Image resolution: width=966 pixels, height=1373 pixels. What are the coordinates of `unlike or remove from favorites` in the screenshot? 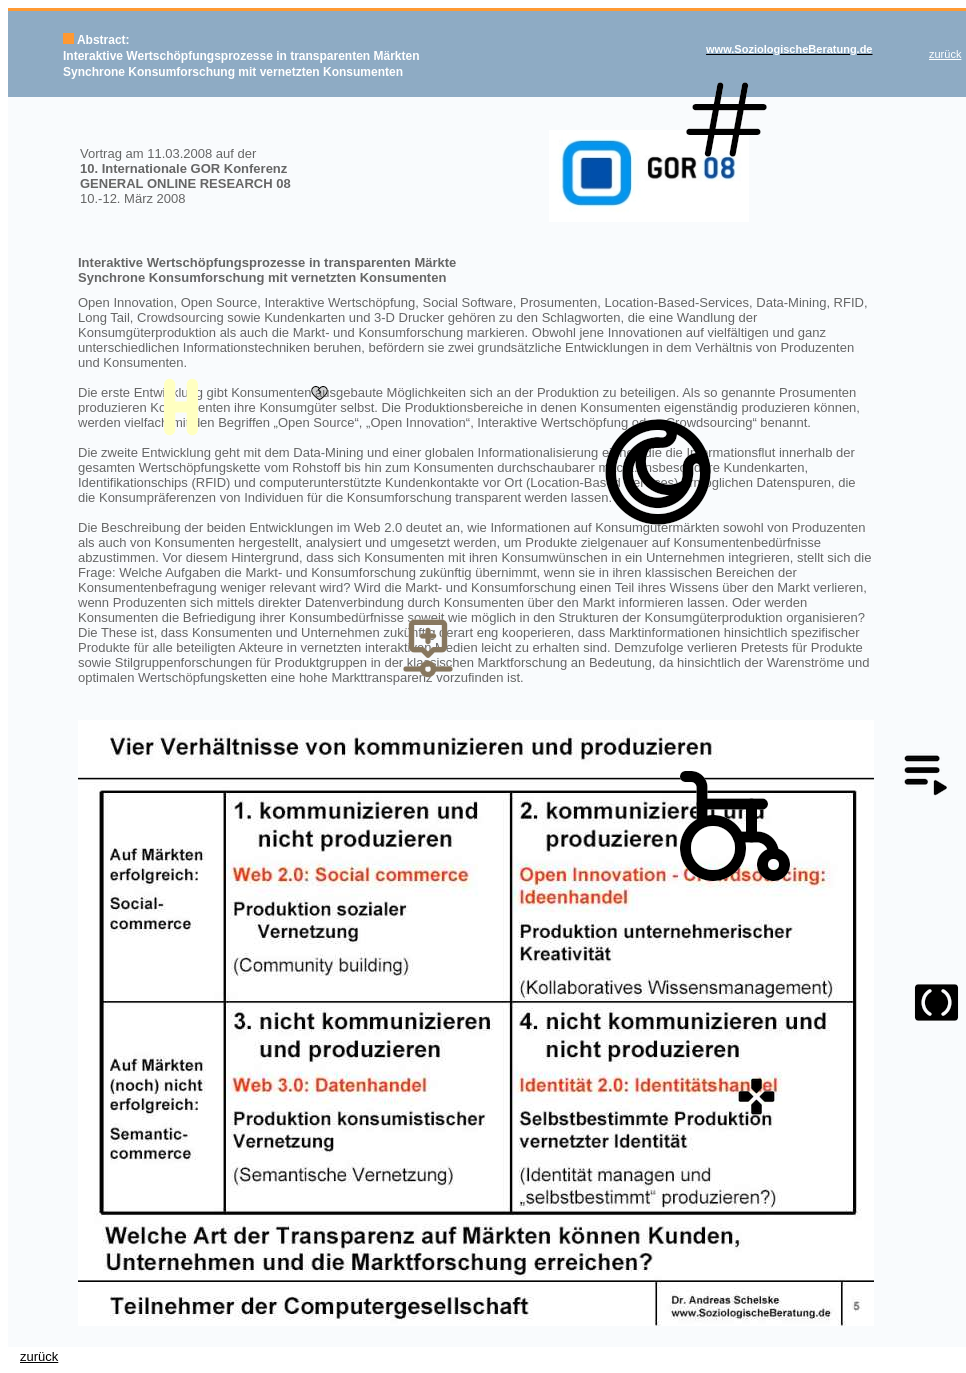 It's located at (319, 392).